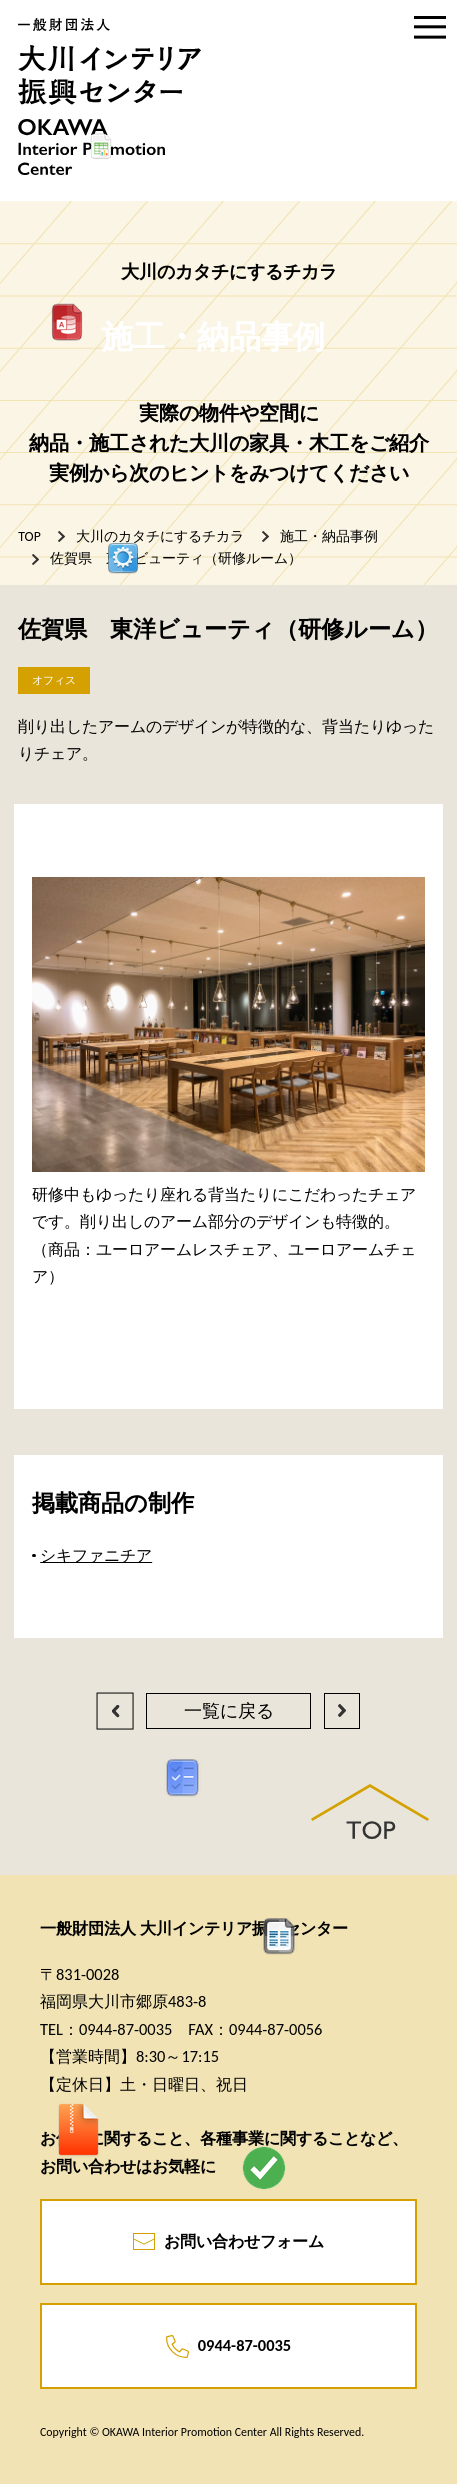 Image resolution: width=457 pixels, height=2484 pixels. What do you see at coordinates (78, 2130) in the screenshot?
I see `a compressed tzo archive file` at bounding box center [78, 2130].